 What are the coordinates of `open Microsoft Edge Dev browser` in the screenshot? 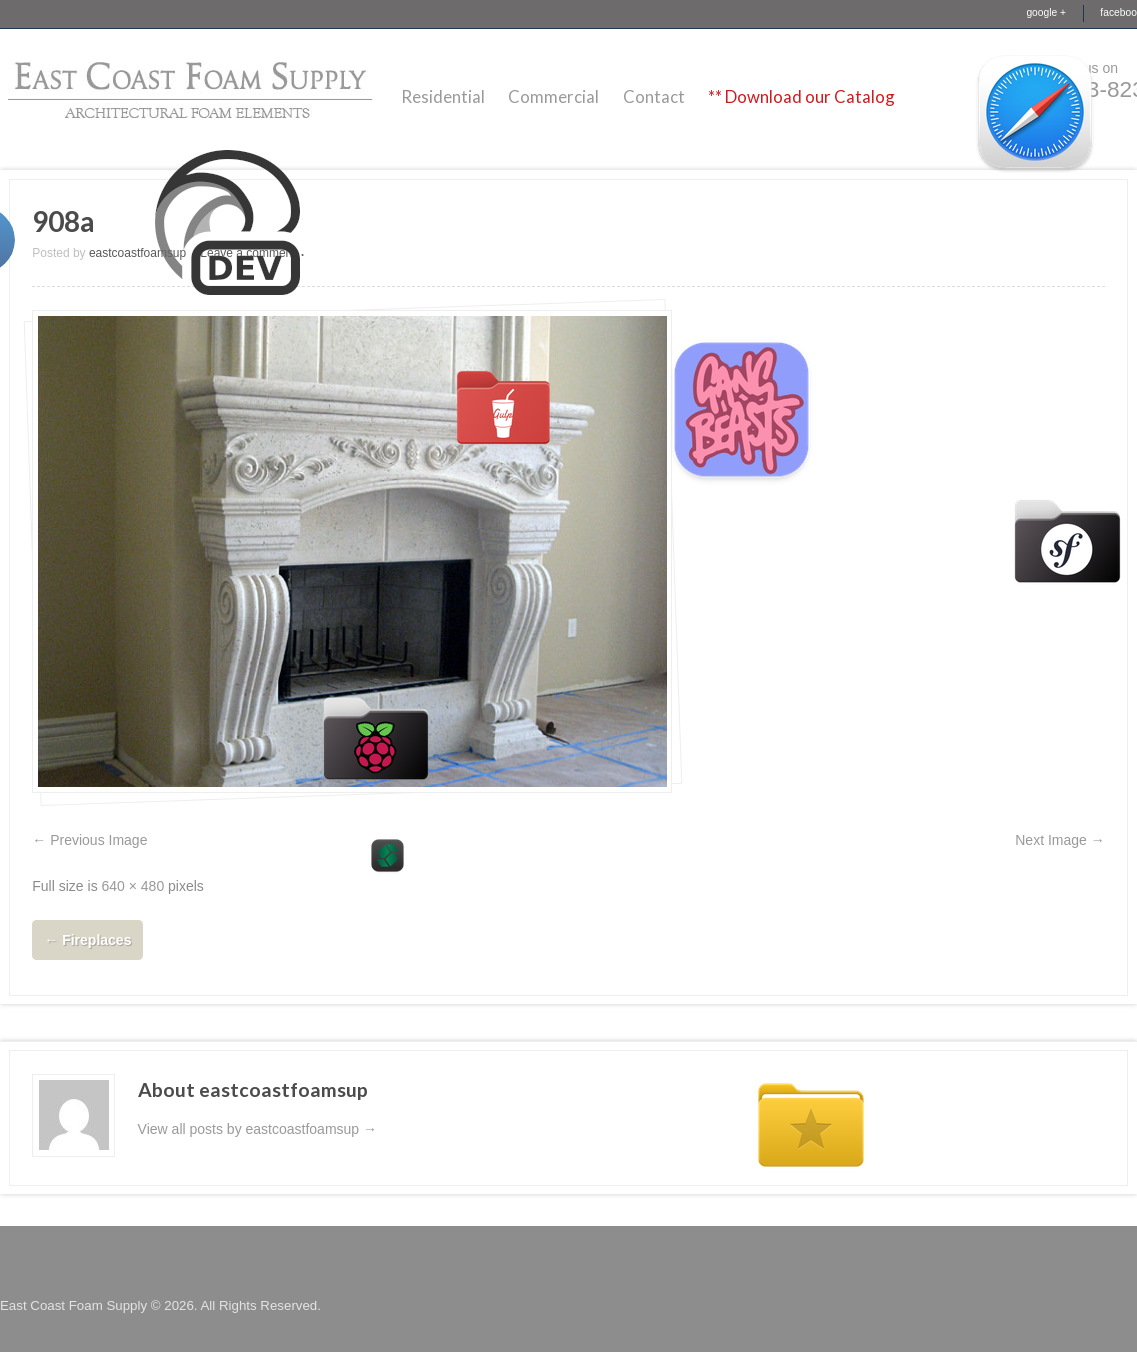 It's located at (227, 222).